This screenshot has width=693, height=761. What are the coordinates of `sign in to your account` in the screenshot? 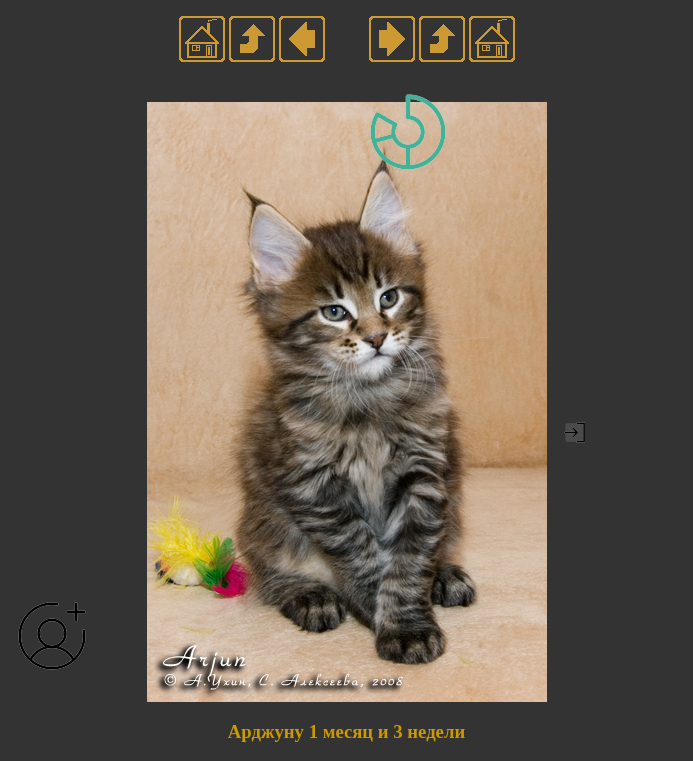 It's located at (576, 432).